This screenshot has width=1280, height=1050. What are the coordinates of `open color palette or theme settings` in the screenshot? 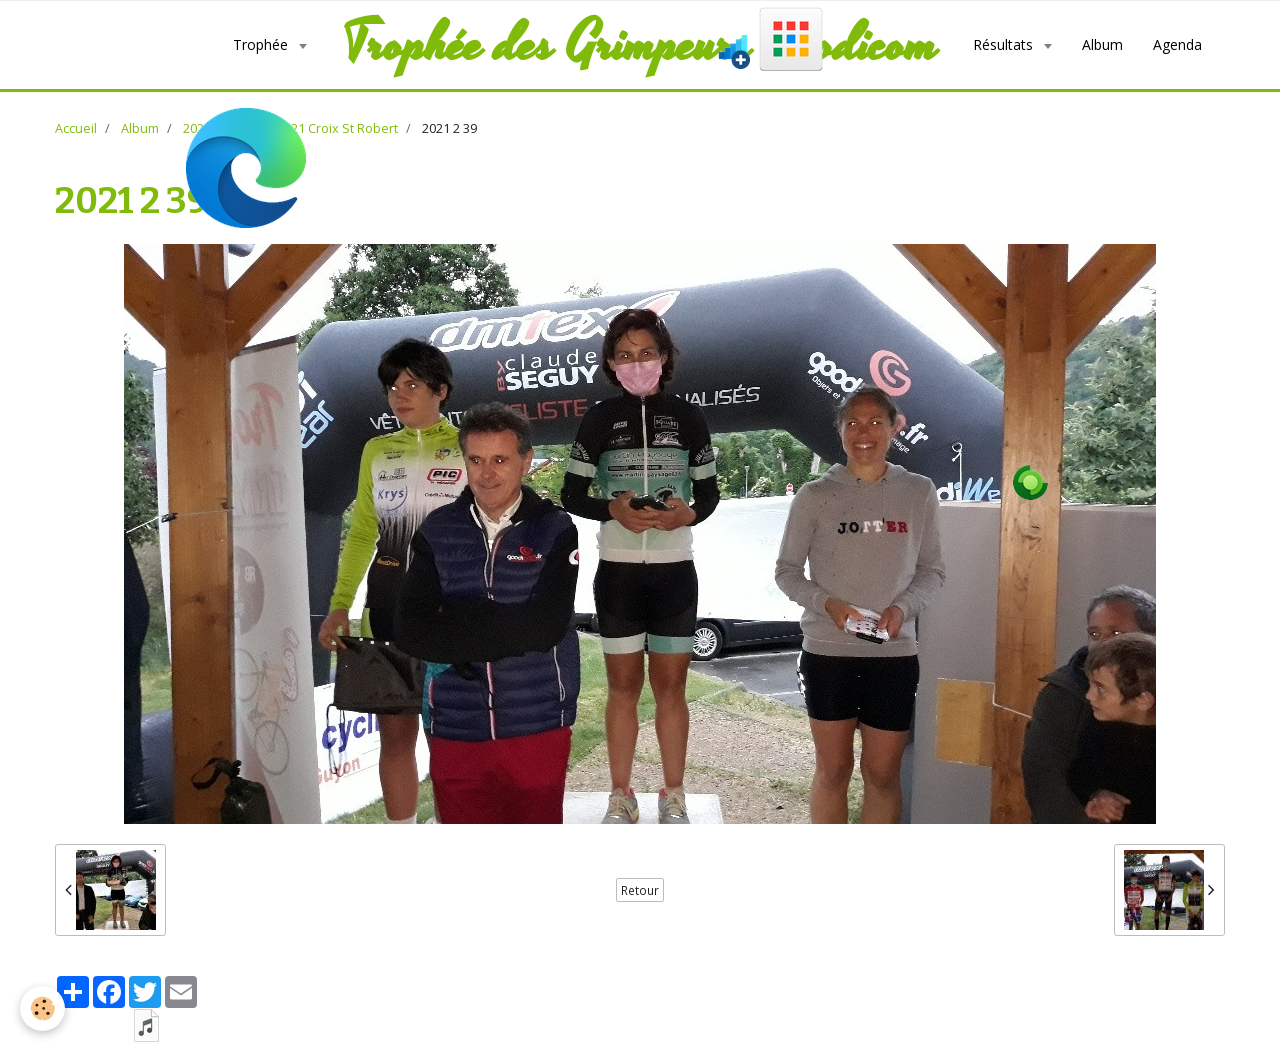 It's located at (791, 39).